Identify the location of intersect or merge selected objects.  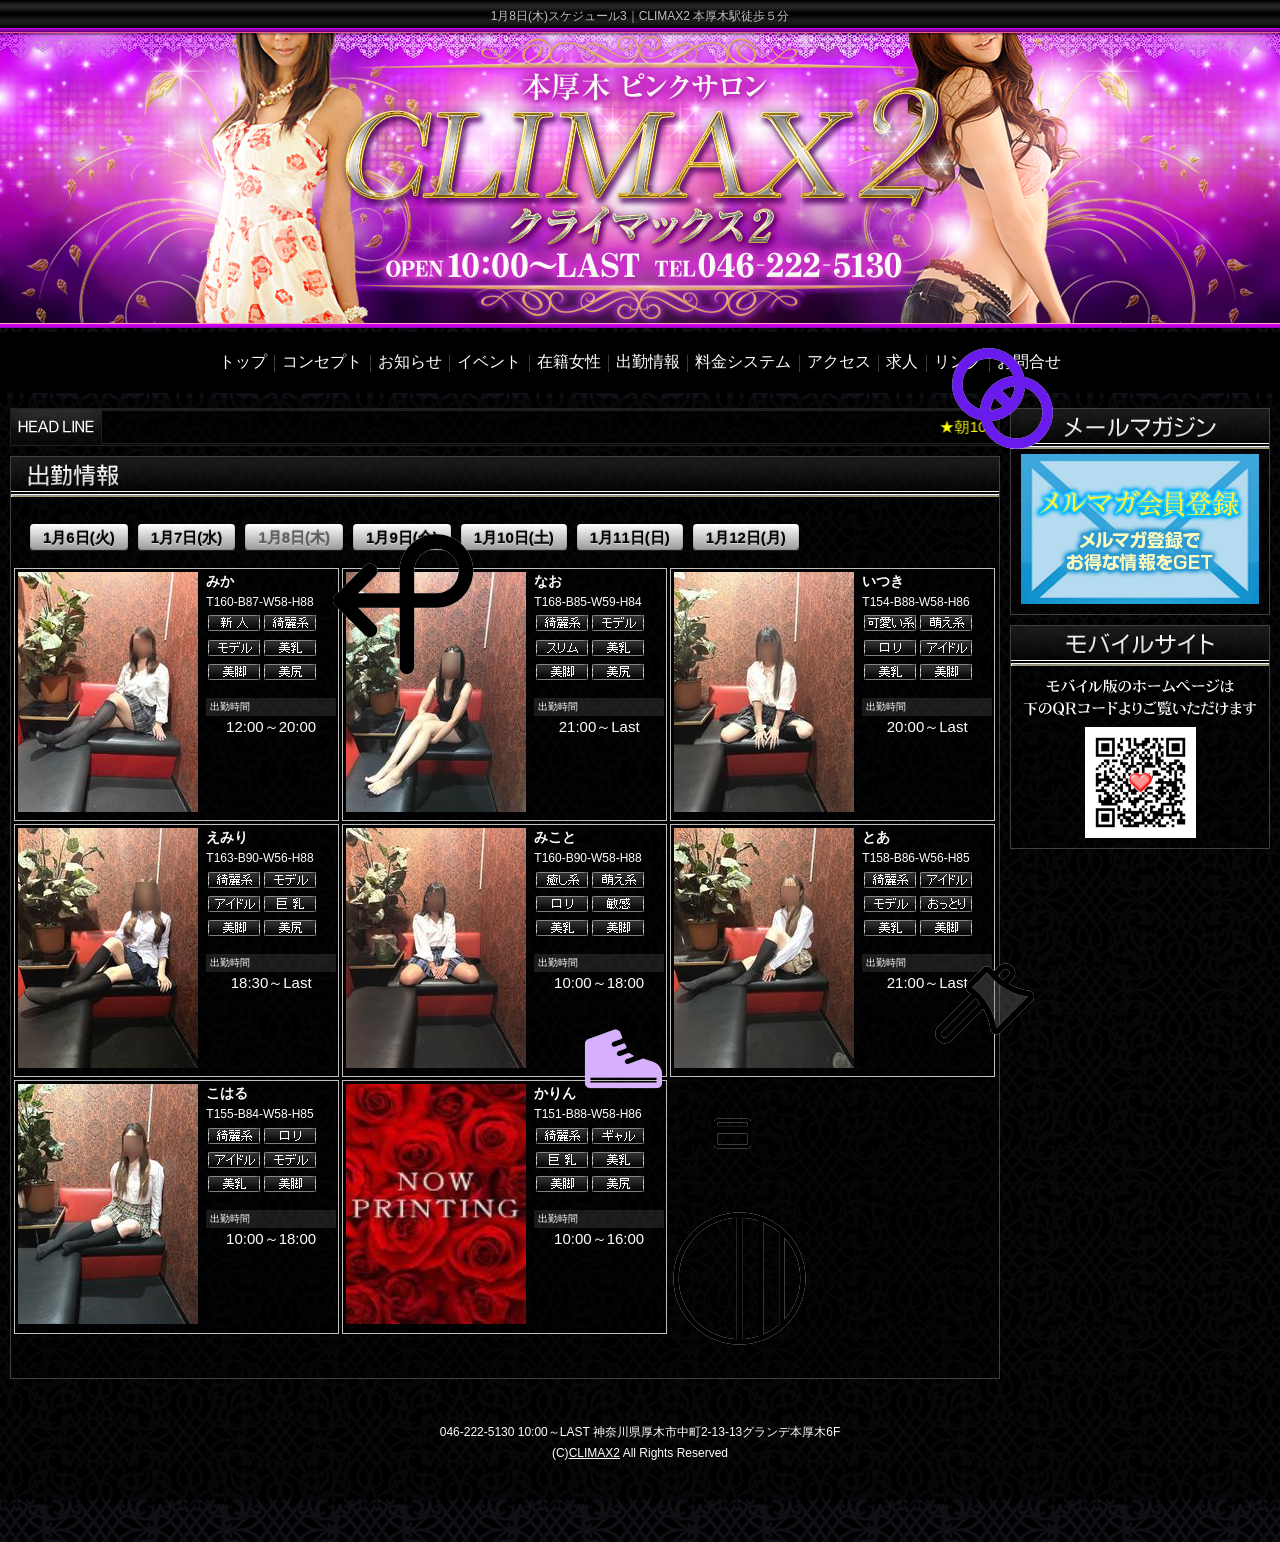
(1002, 398).